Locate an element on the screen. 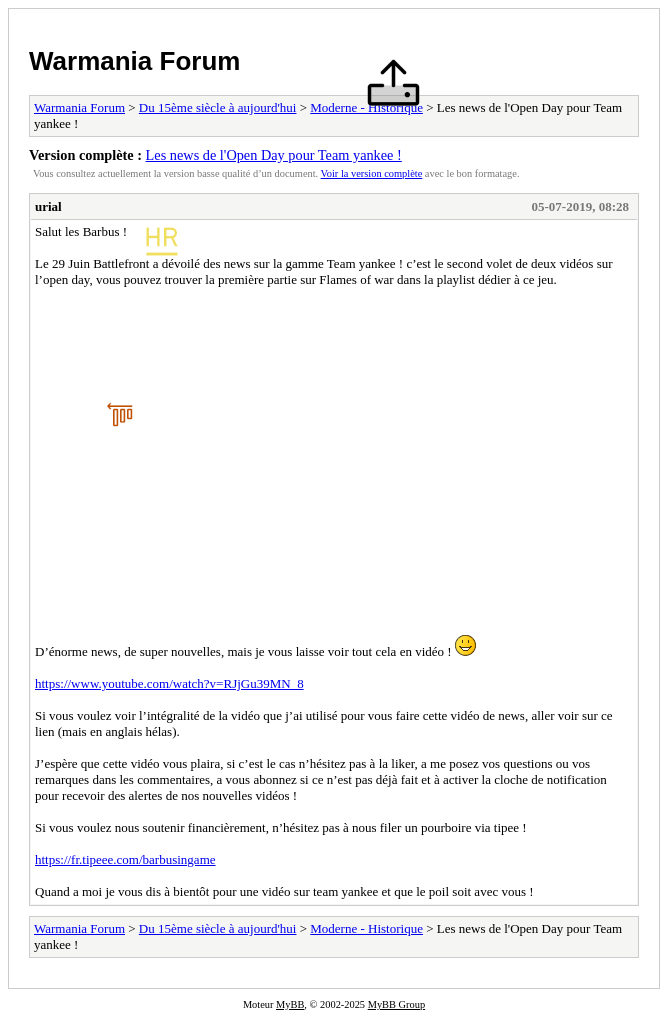  upload a file or document is located at coordinates (393, 85).